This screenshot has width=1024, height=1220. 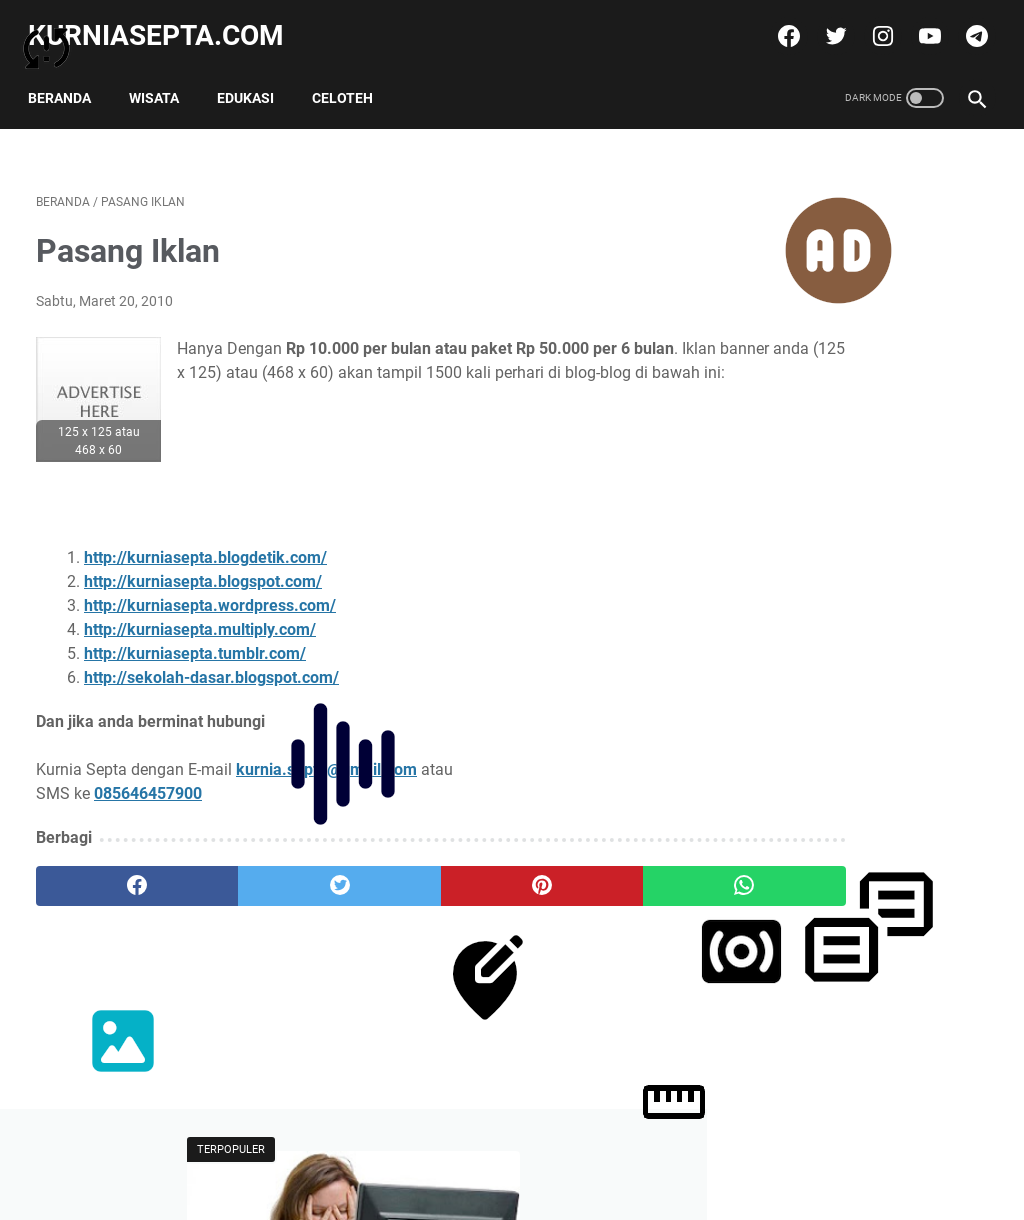 I want to click on indicates an enumeration type in code, so click(x=869, y=927).